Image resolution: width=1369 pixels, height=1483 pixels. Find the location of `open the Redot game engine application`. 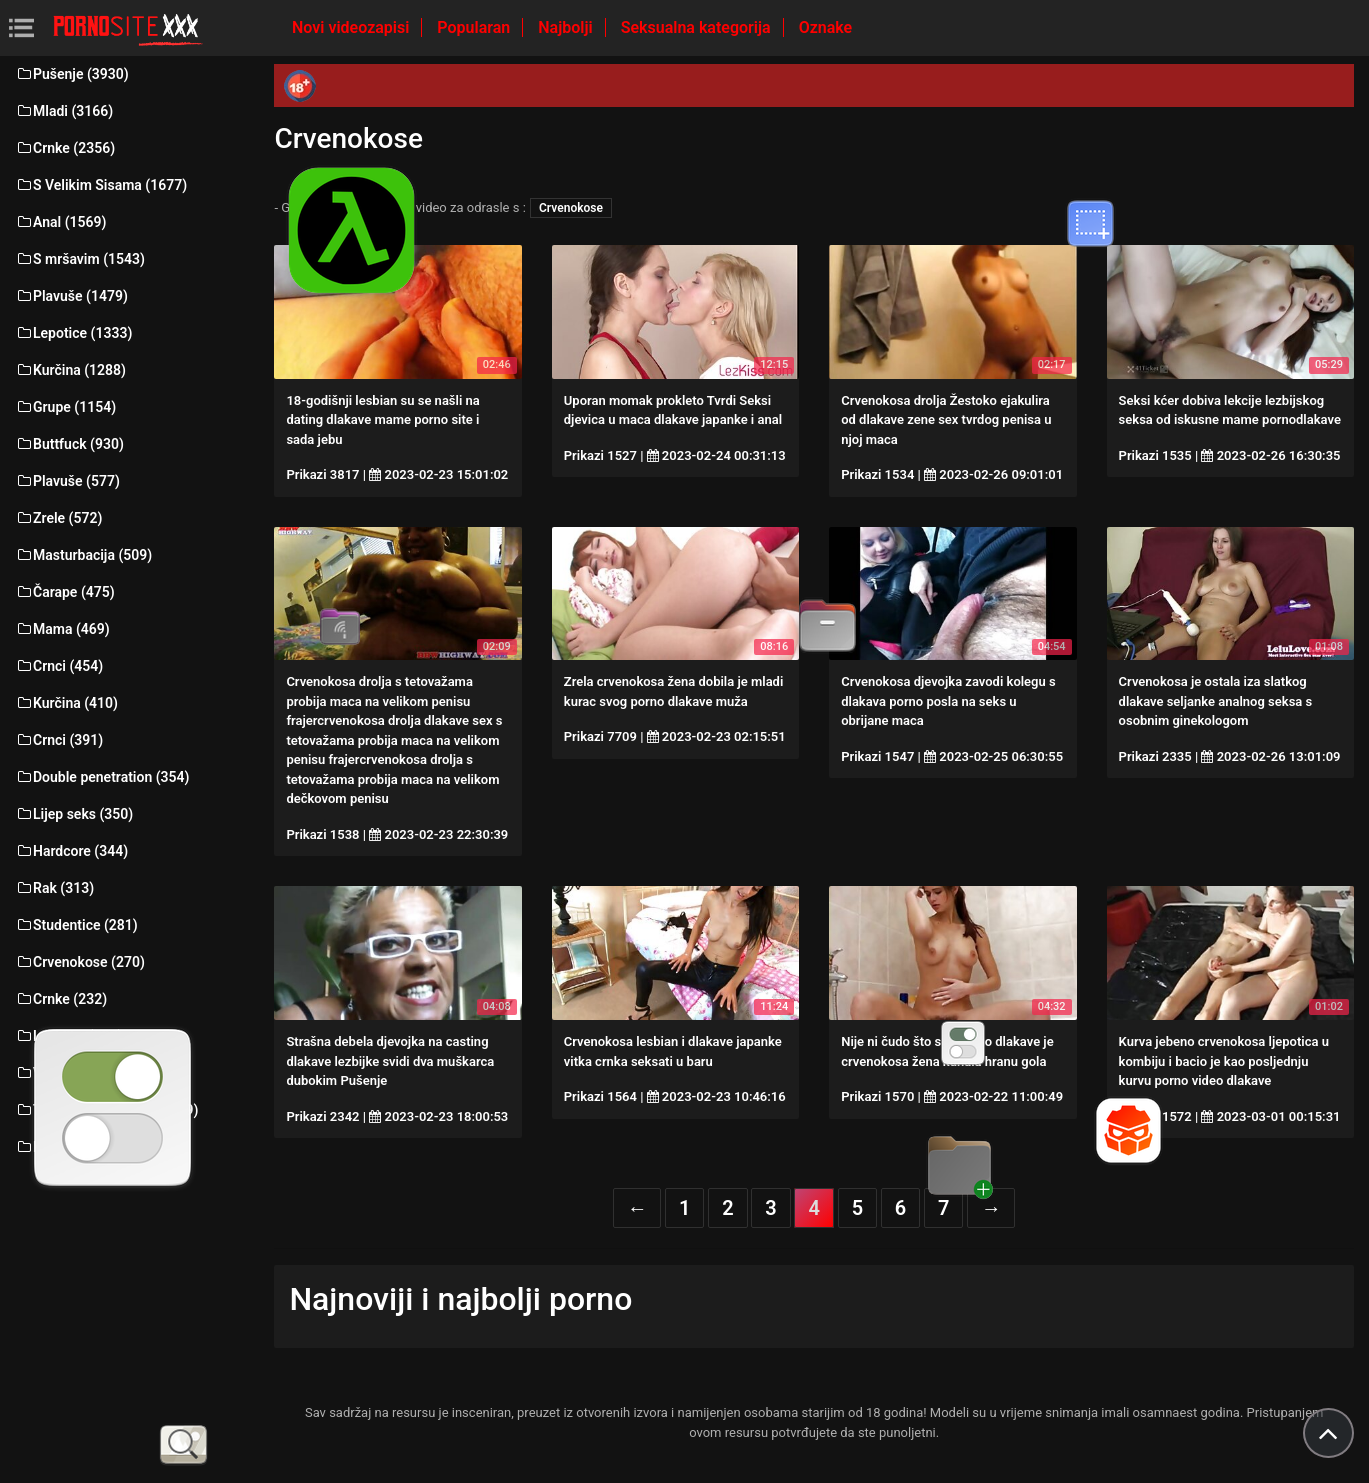

open the Redot game engine application is located at coordinates (1128, 1130).